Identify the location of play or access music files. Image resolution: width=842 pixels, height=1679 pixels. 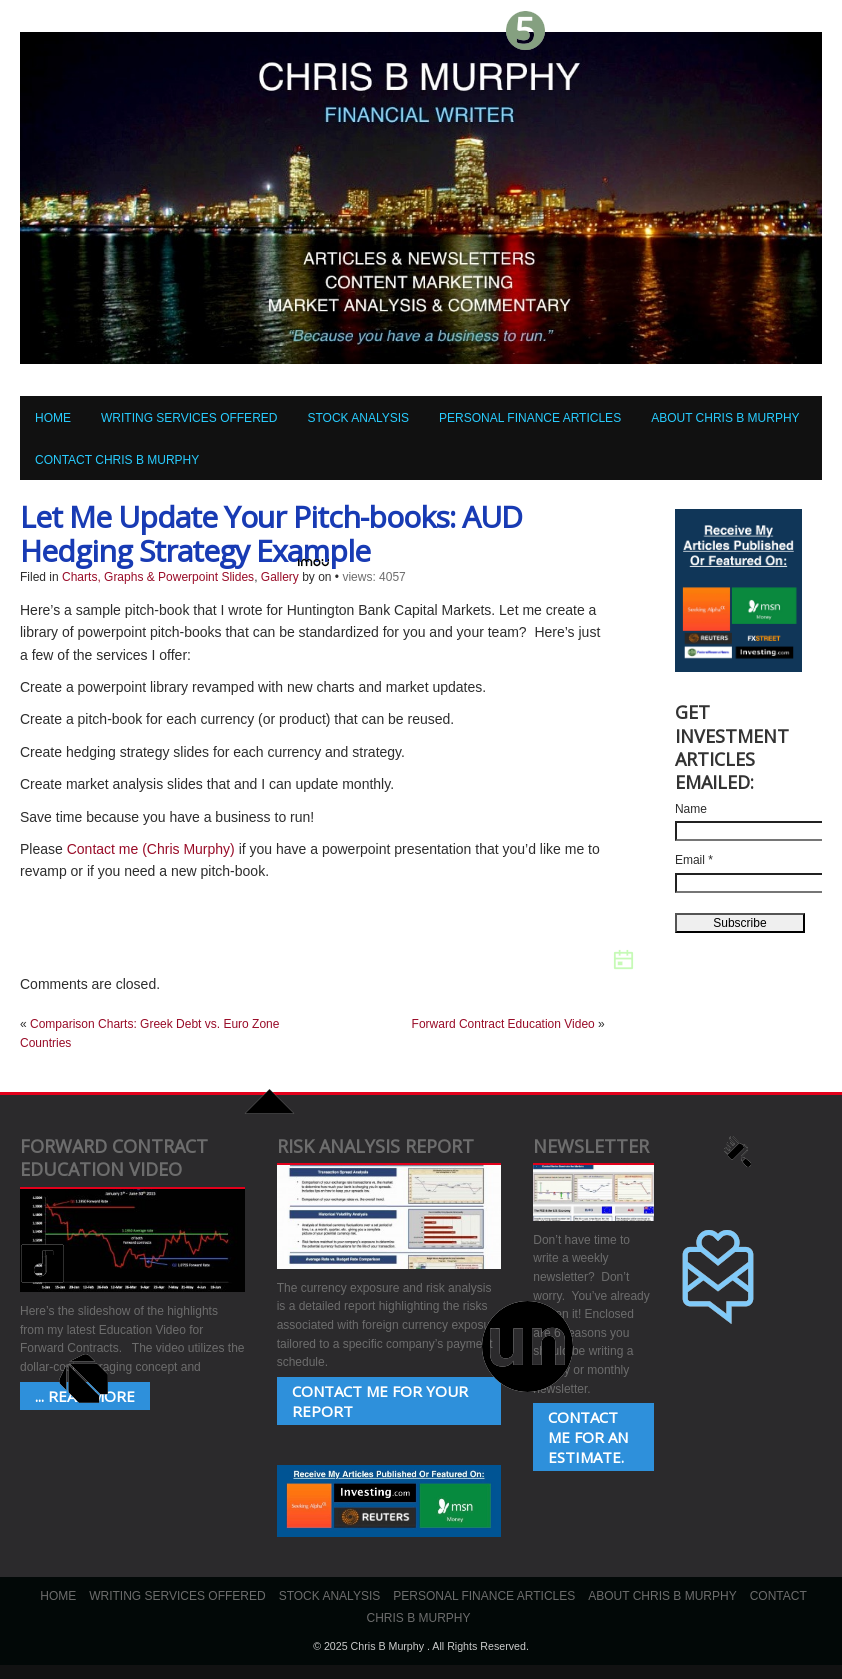
(42, 1263).